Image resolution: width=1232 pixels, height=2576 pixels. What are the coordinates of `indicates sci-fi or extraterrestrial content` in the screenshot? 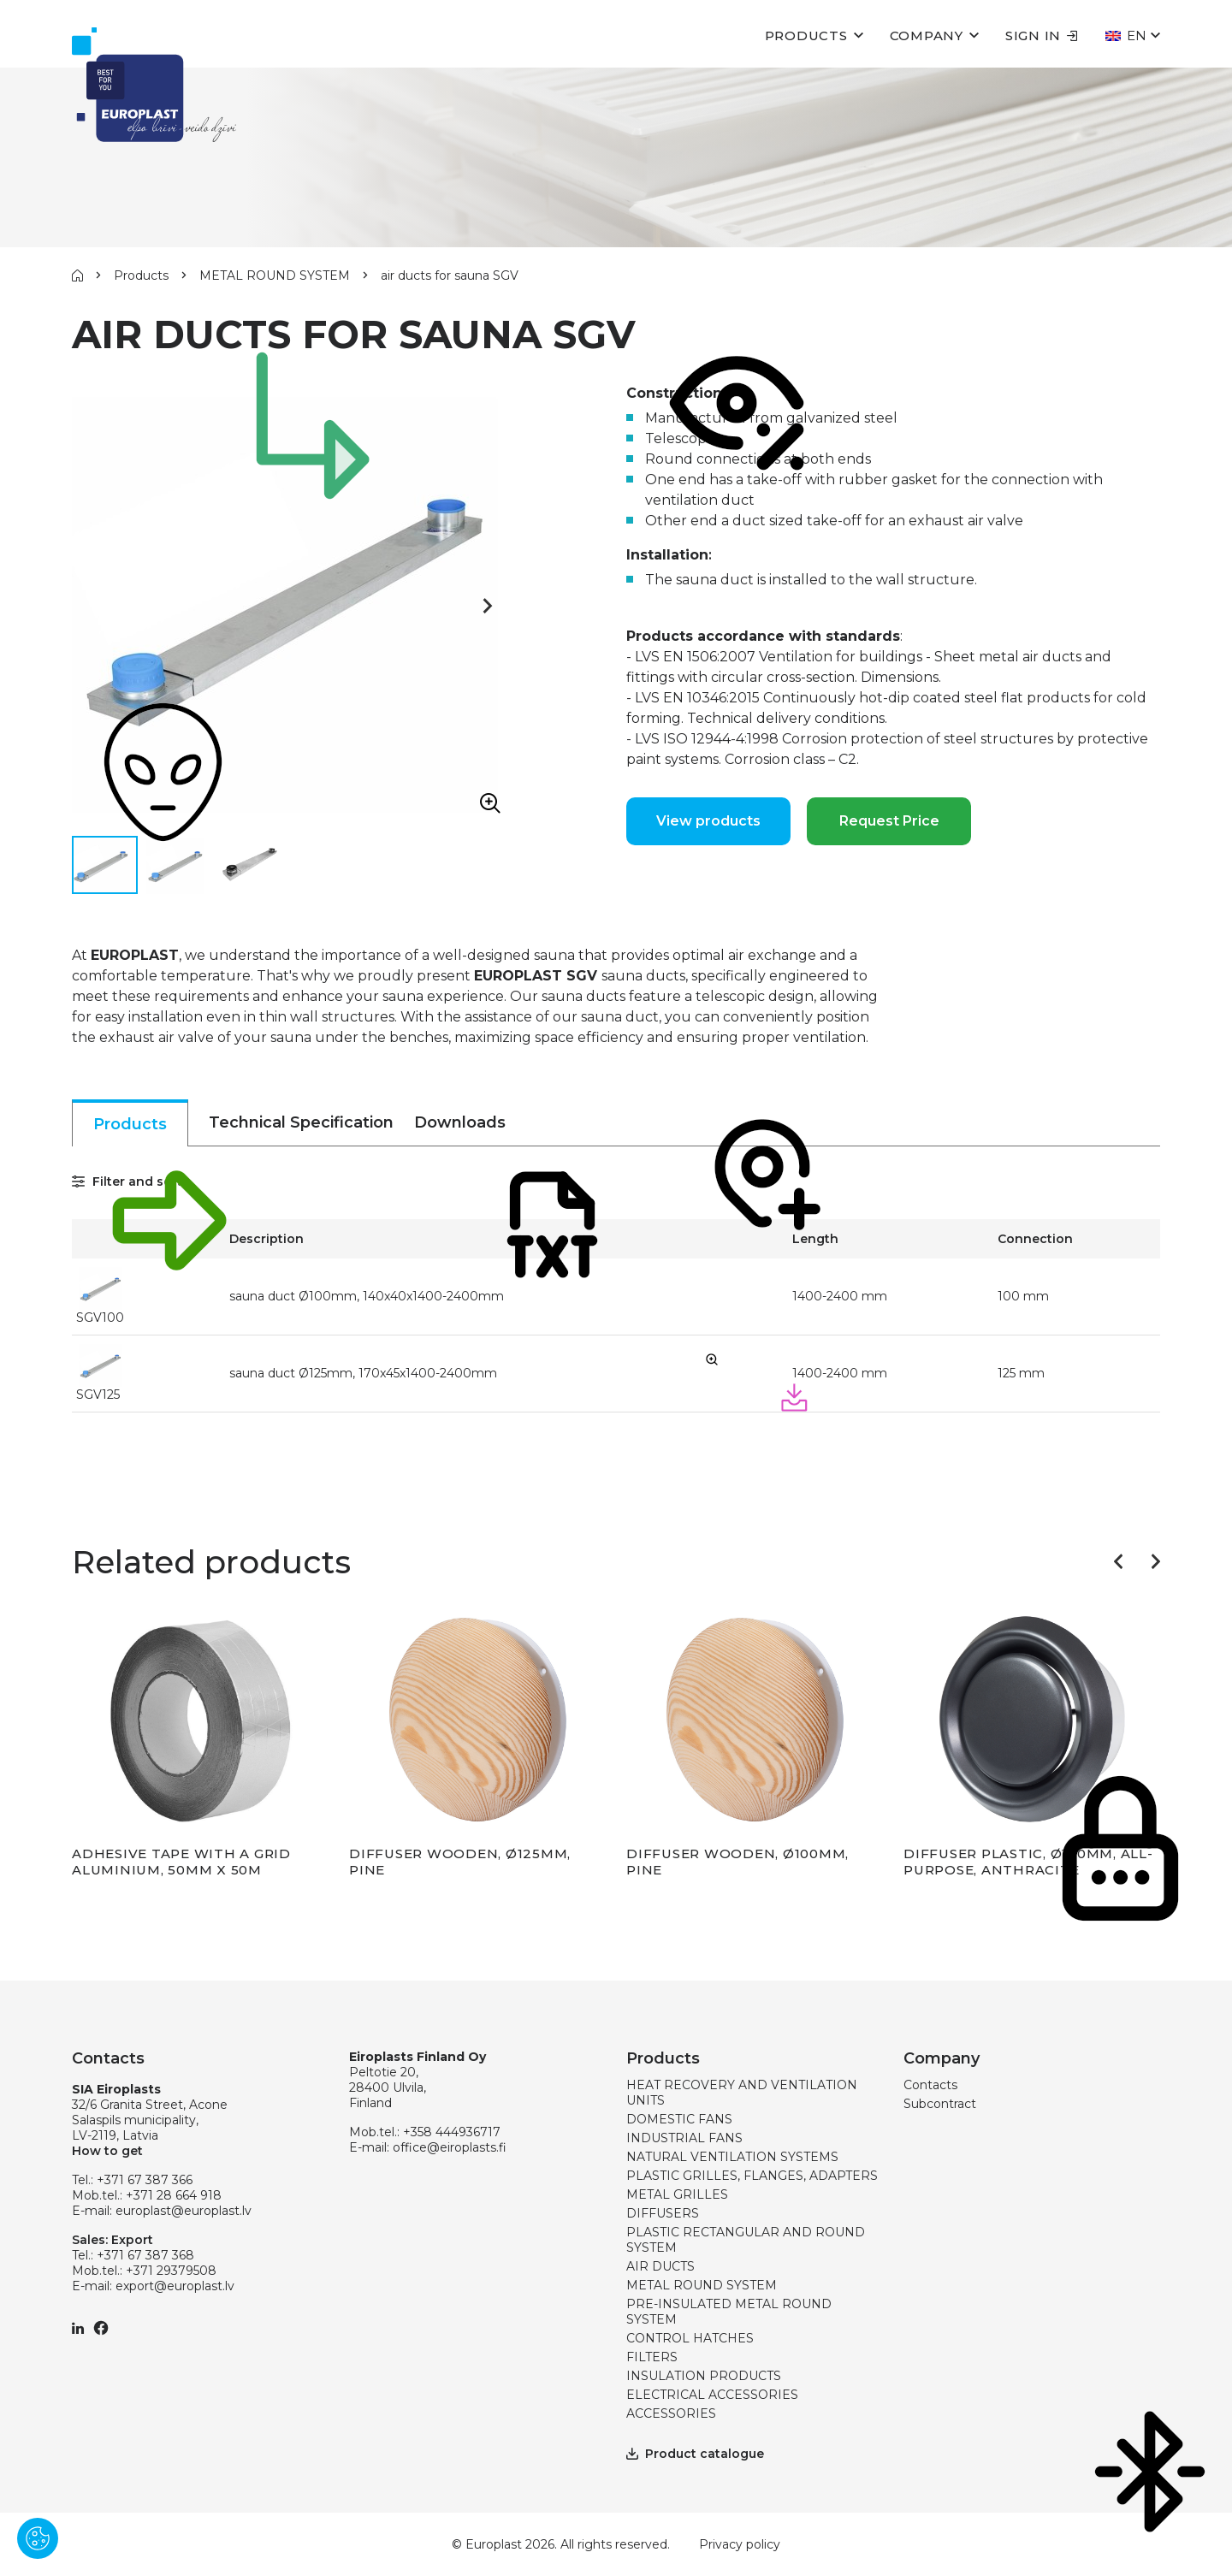 It's located at (163, 772).